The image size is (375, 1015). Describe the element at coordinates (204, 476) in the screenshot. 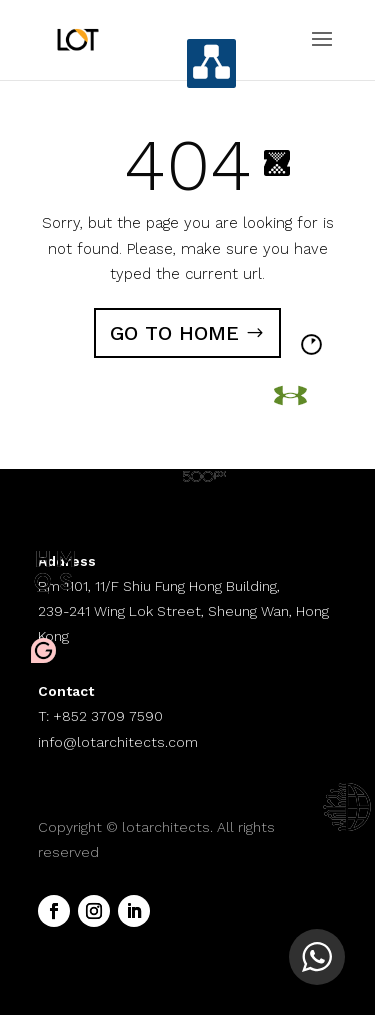

I see `open the 500px photography platform` at that location.